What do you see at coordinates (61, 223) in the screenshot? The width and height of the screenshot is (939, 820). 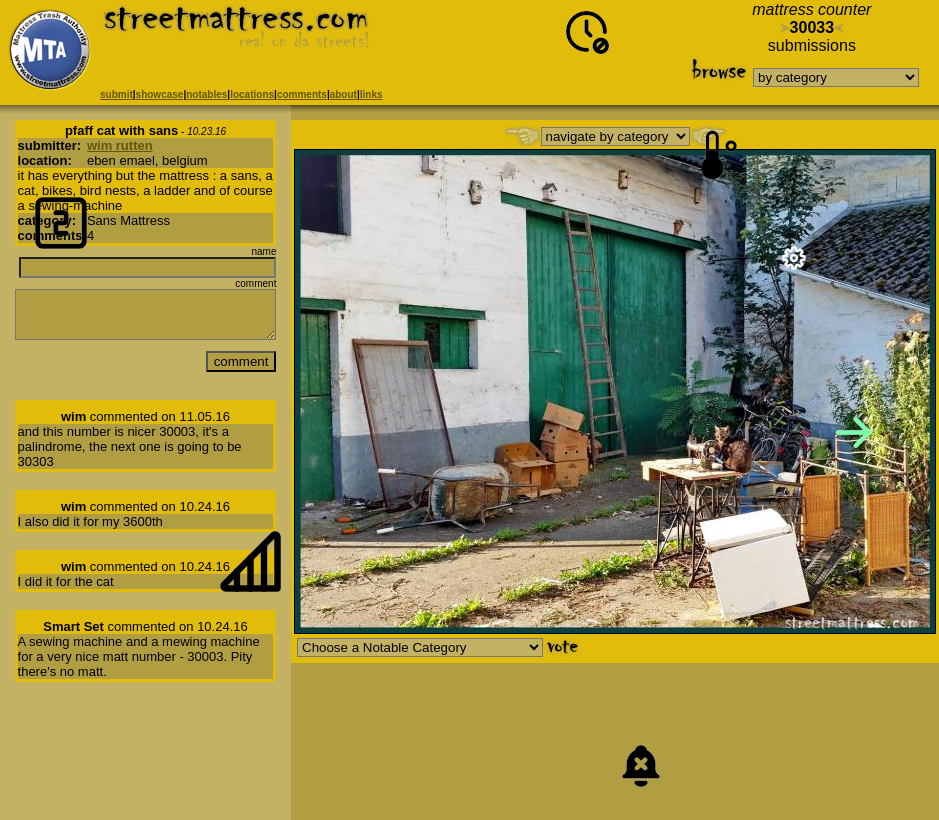 I see `indicates step 2 in a multi-step process` at bounding box center [61, 223].